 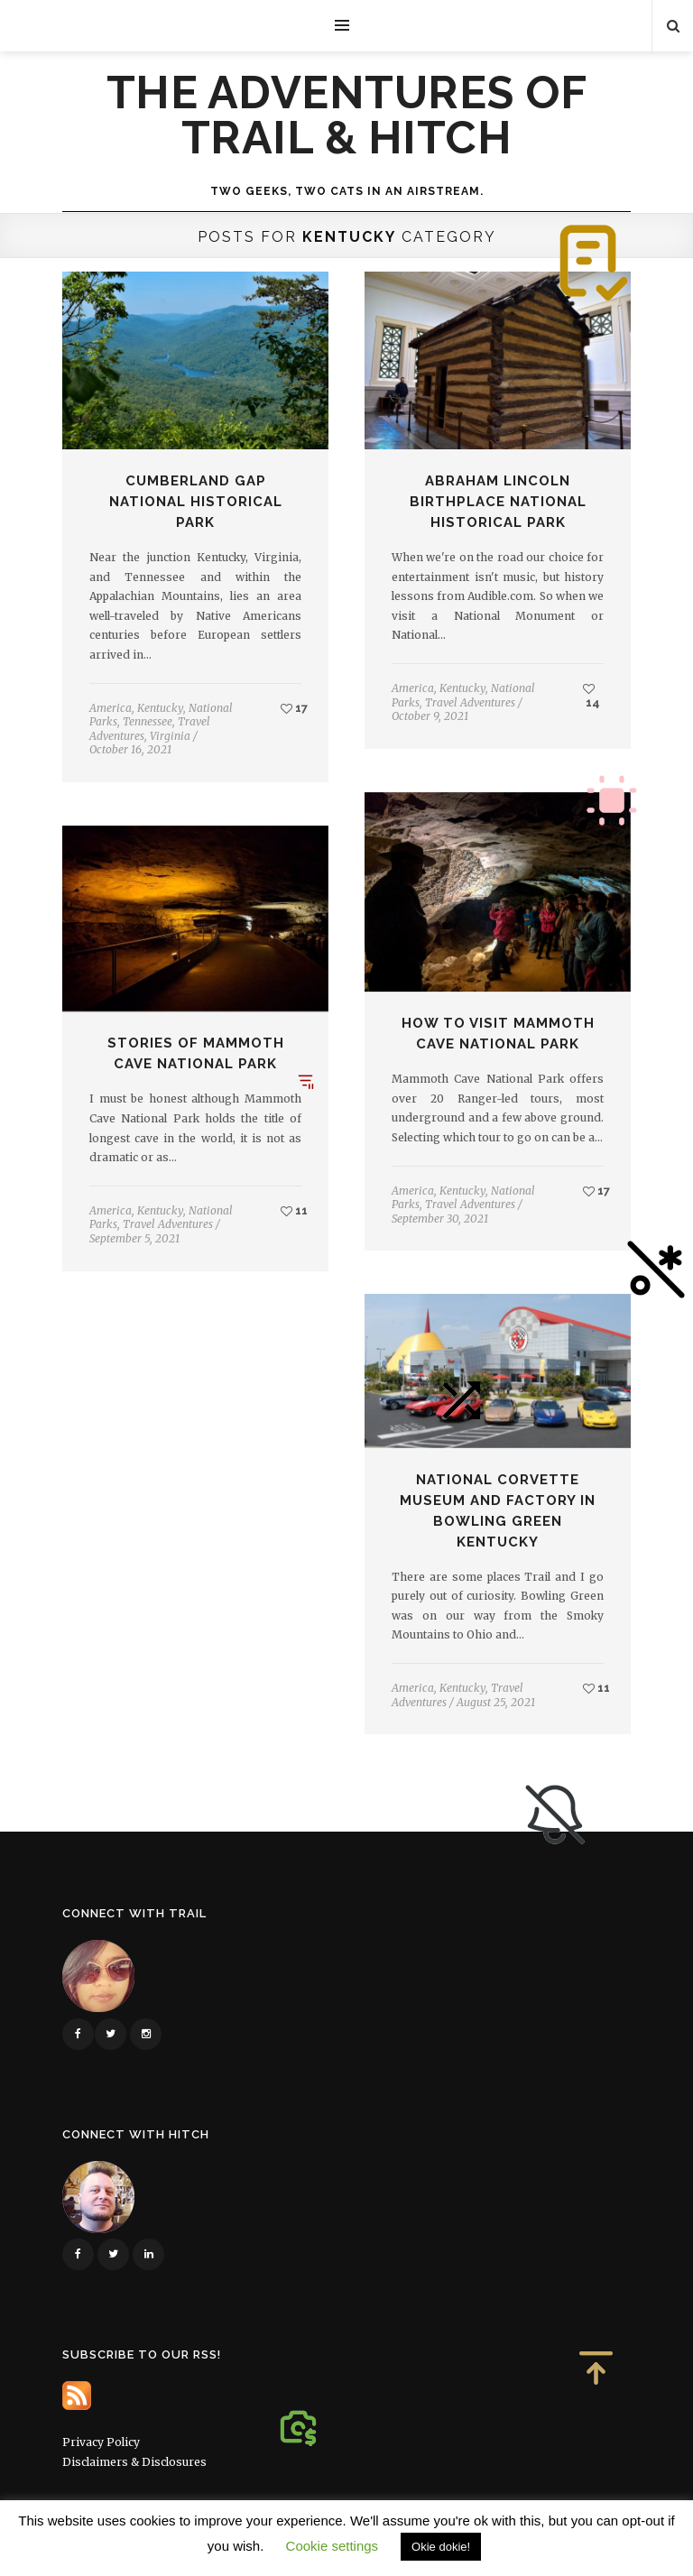 What do you see at coordinates (298, 2426) in the screenshot?
I see `purchase or rent camera equipment` at bounding box center [298, 2426].